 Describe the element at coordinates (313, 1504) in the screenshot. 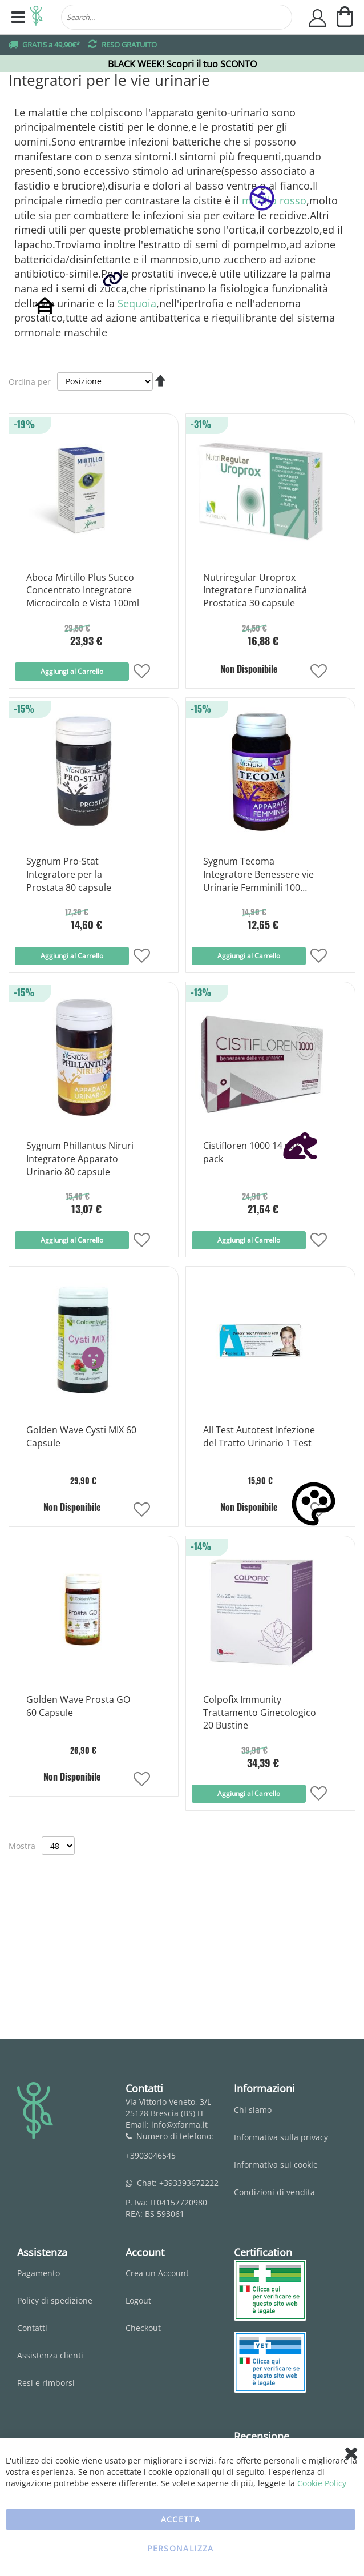

I see `customize theme or color settings` at that location.